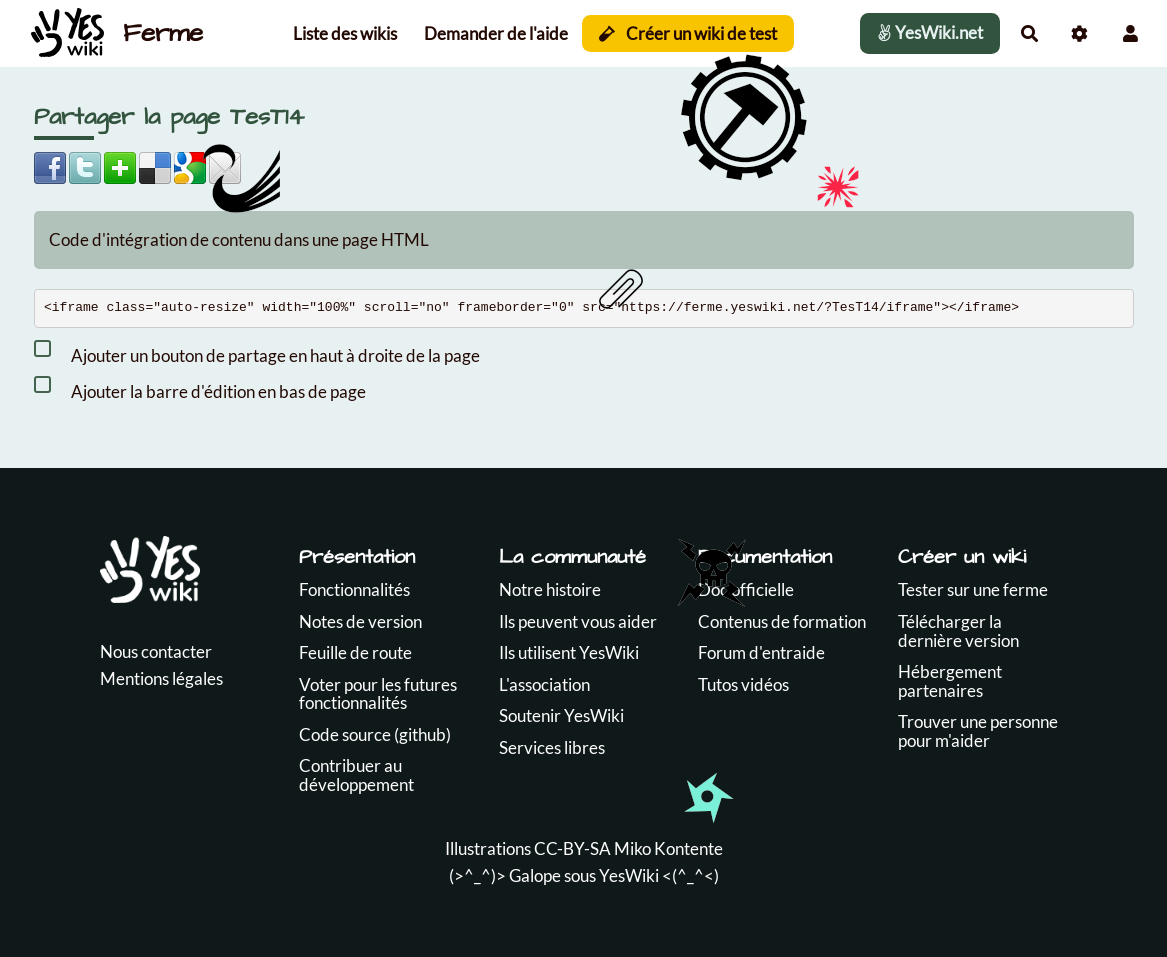  I want to click on access crafting or workshop settings, so click(744, 117).